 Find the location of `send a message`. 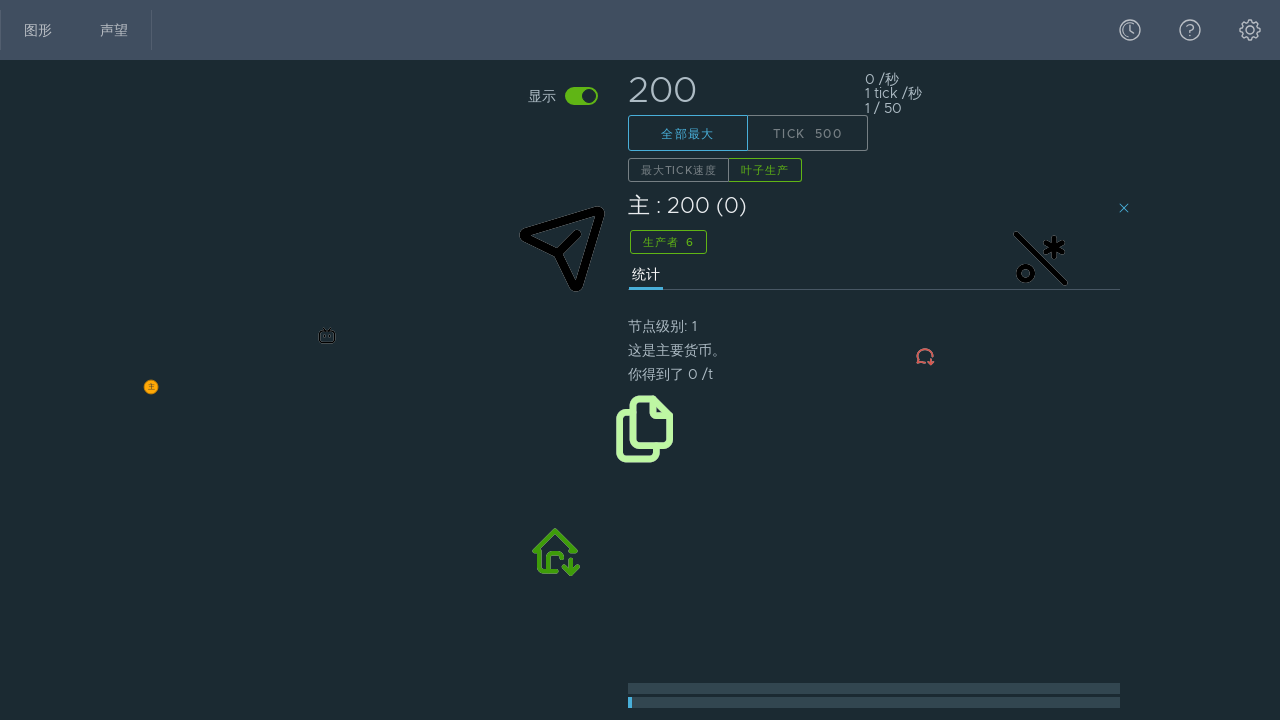

send a message is located at coordinates (565, 246).